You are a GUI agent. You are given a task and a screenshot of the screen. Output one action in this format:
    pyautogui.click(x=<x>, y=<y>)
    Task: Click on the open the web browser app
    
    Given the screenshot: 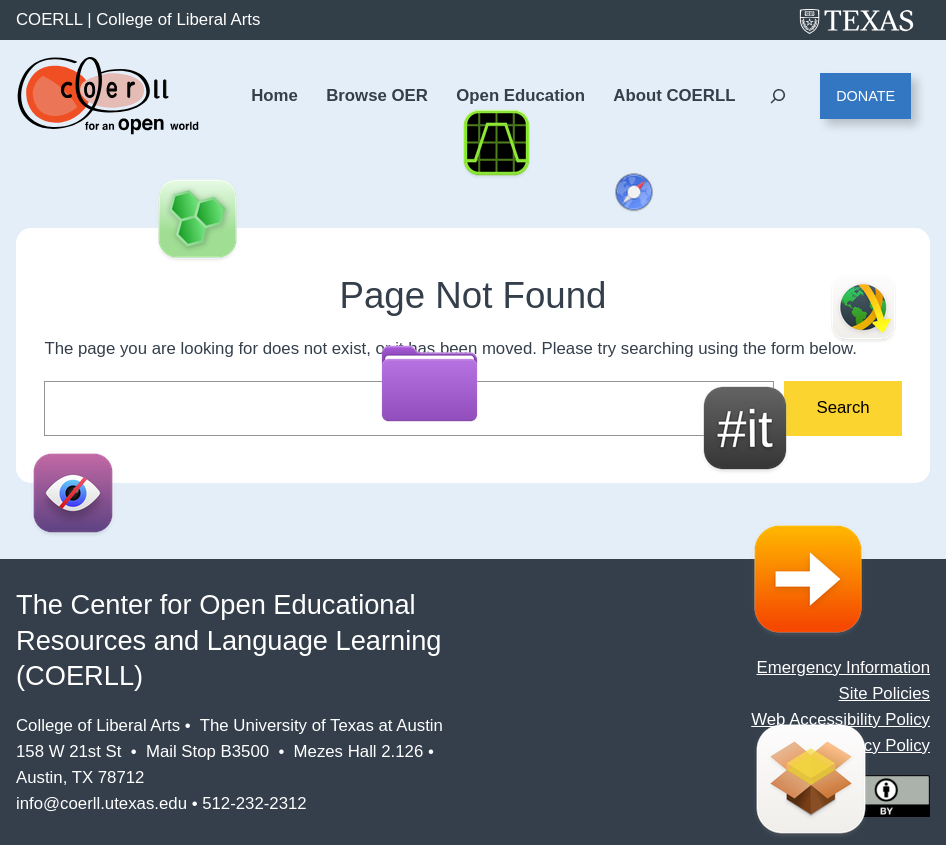 What is the action you would take?
    pyautogui.click(x=634, y=192)
    